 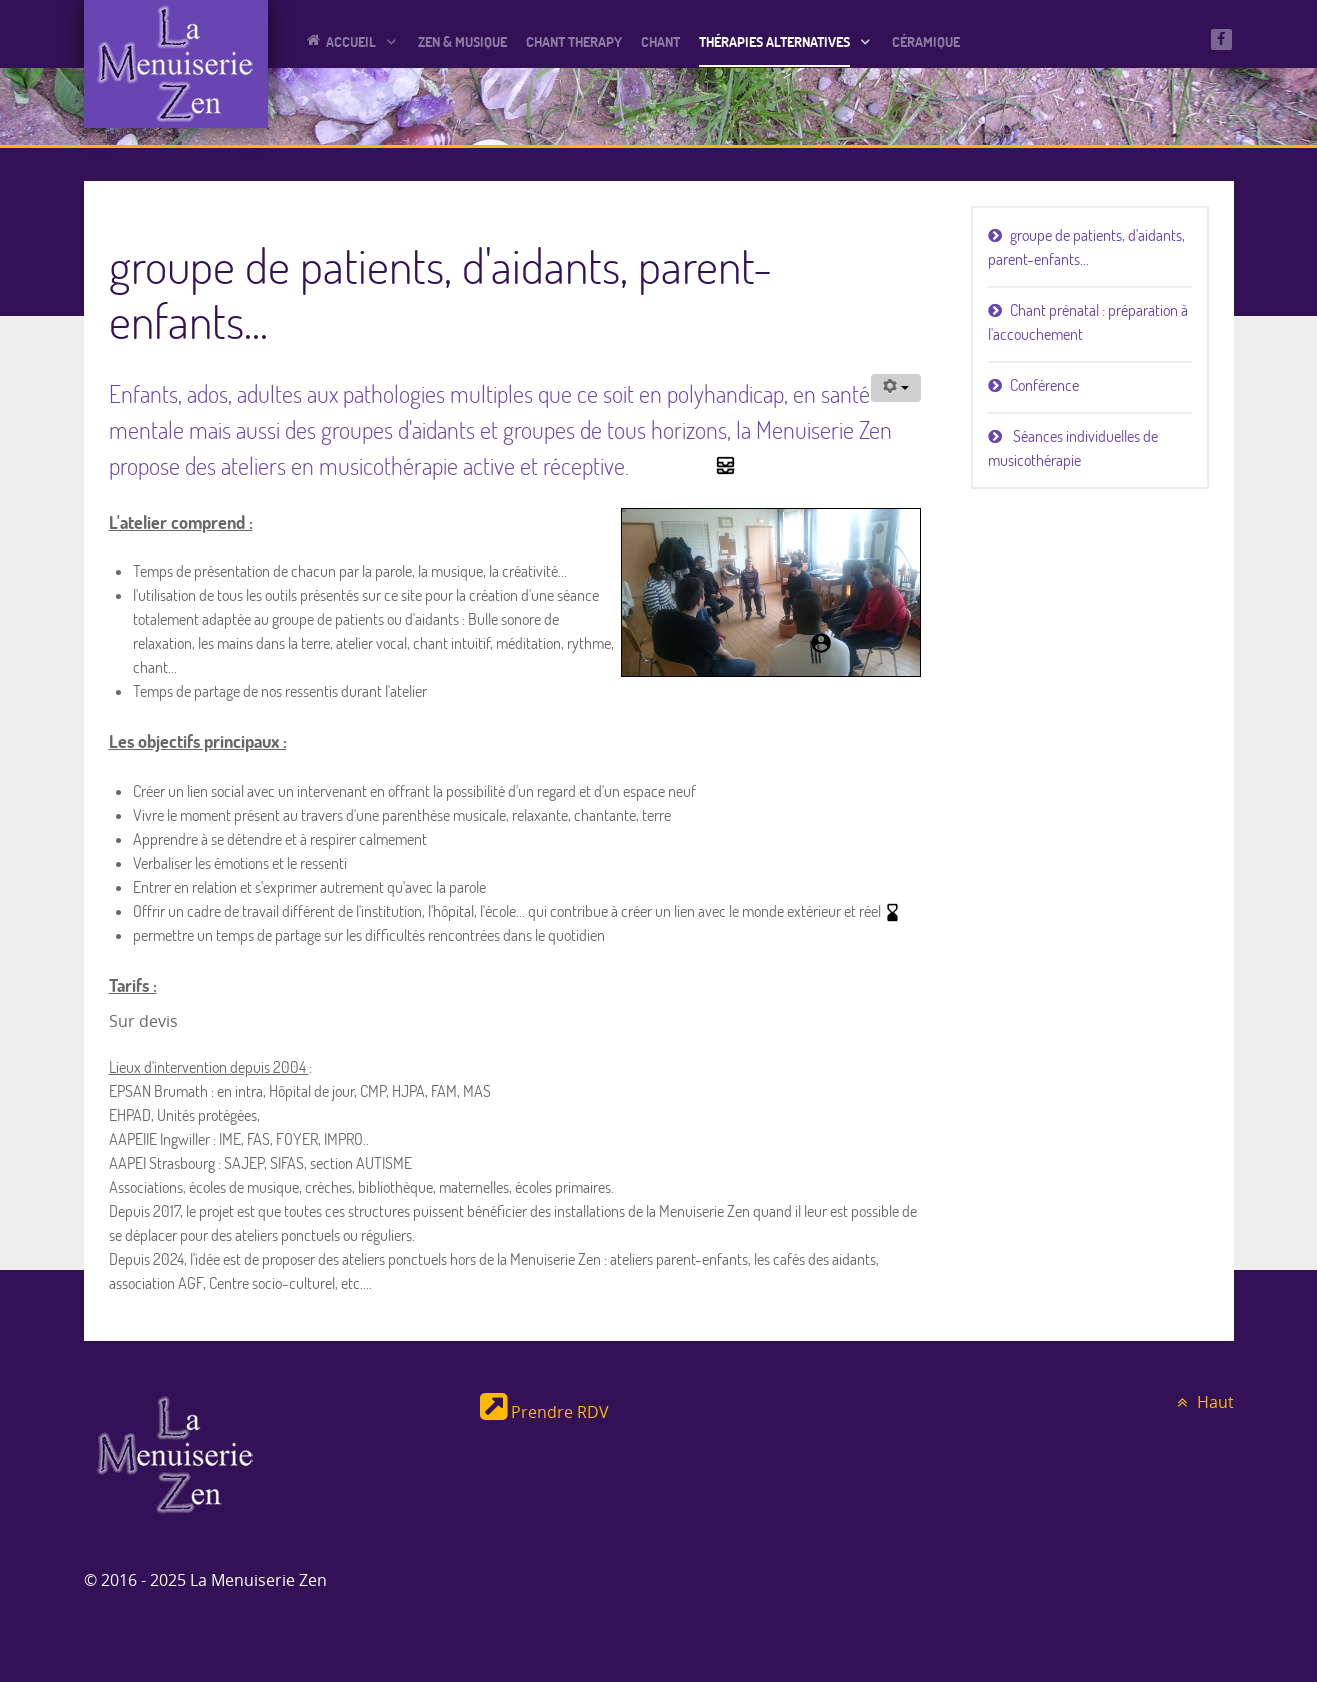 I want to click on view all inboxes, so click(x=725, y=465).